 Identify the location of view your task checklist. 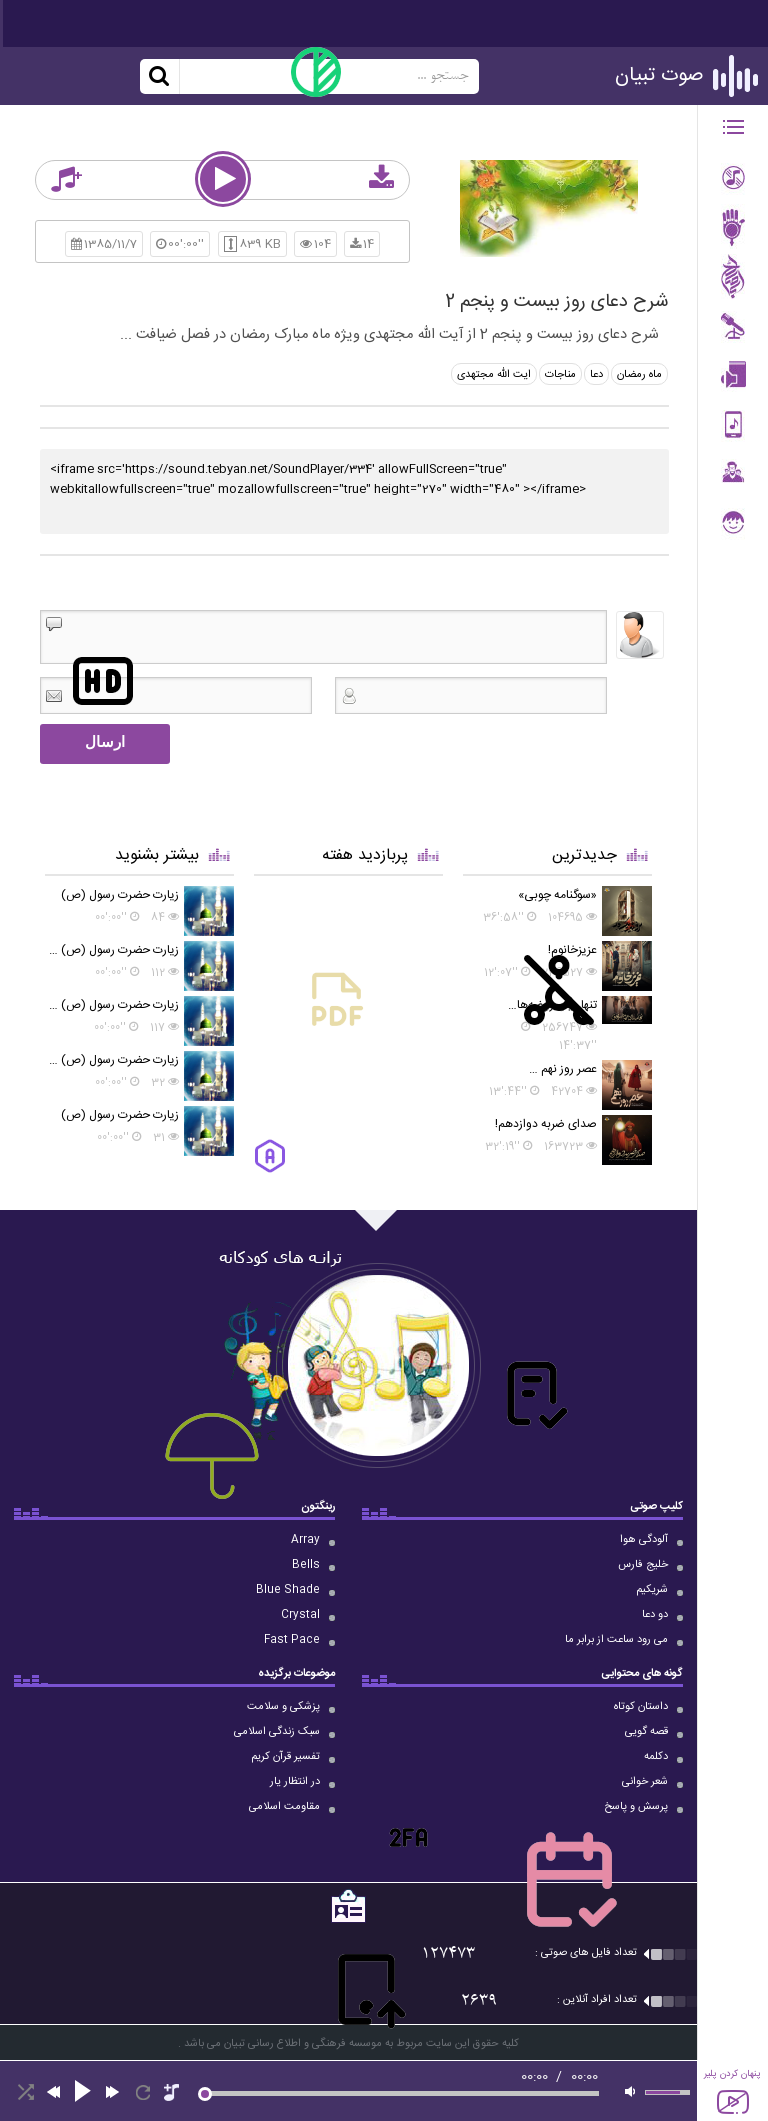
(535, 1393).